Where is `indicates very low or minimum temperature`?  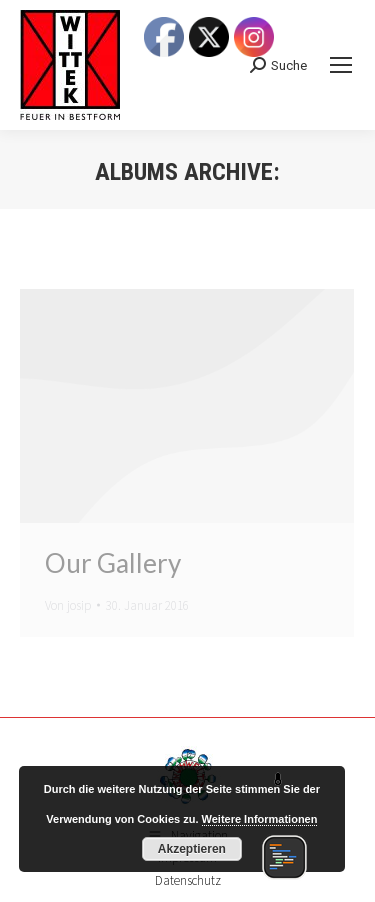
indicates very low or minimum temperature is located at coordinates (278, 779).